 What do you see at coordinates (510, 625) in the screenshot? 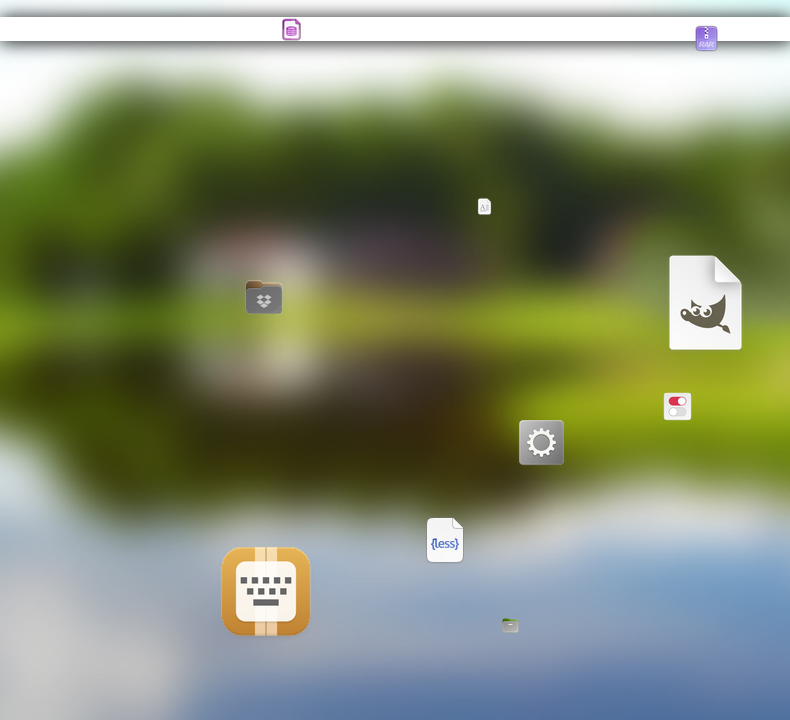
I see `open the file manager app` at bounding box center [510, 625].